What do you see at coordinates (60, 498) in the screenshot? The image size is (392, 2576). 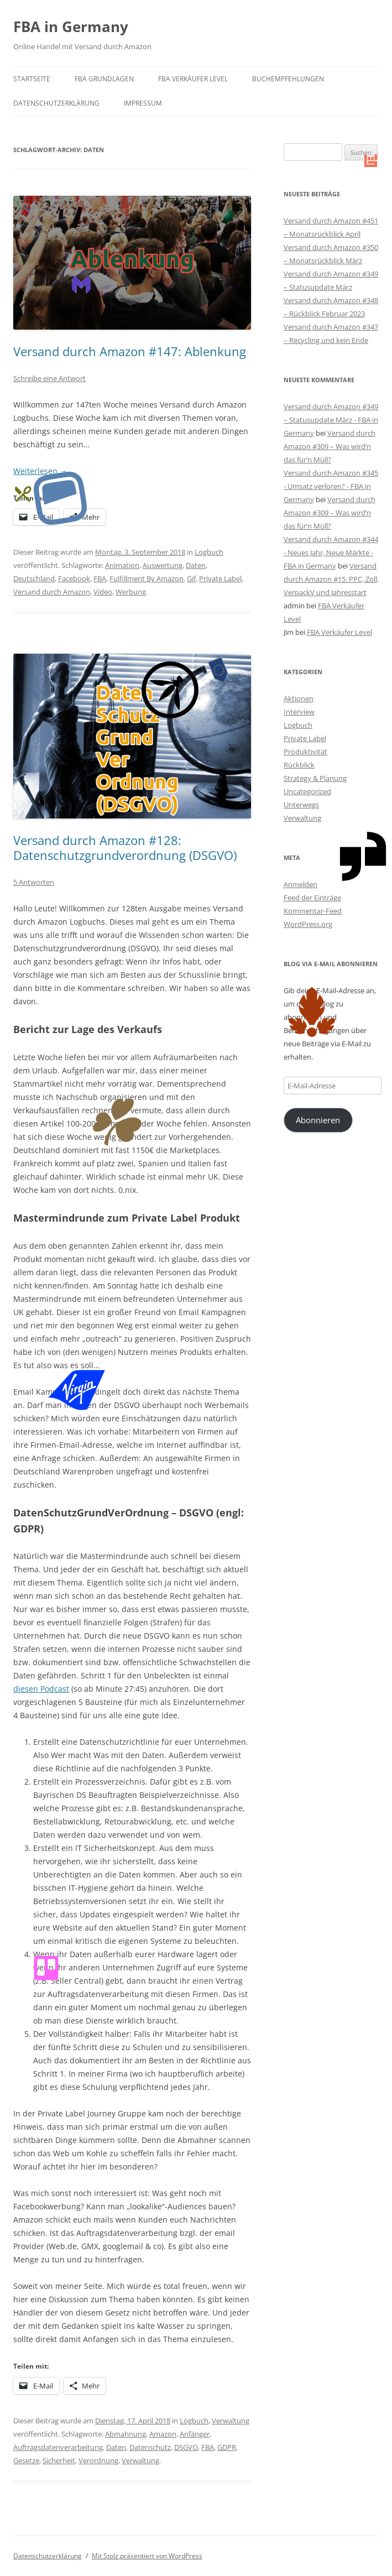 I see `headless ui component library logo` at bounding box center [60, 498].